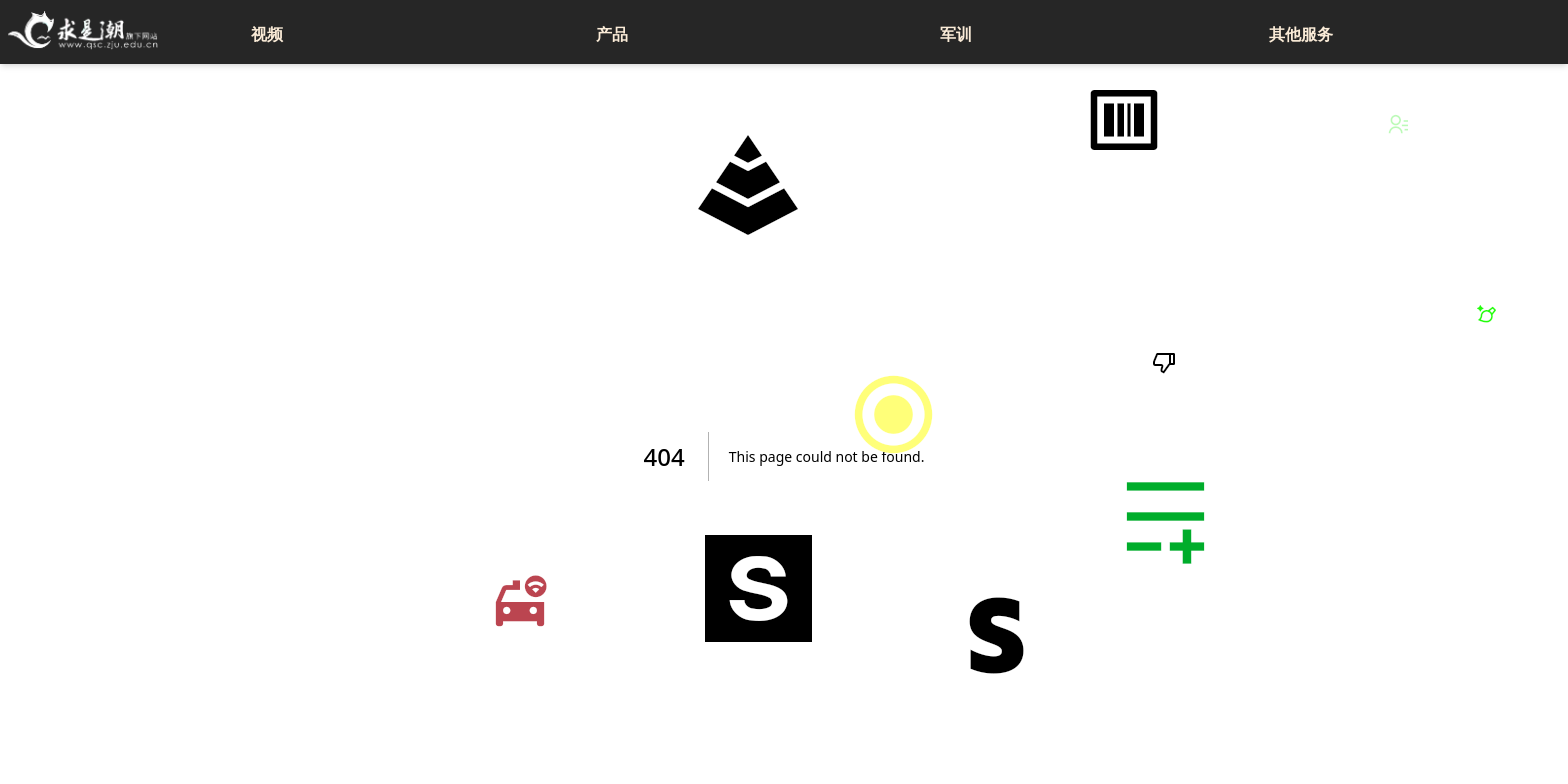  I want to click on red app logo, so click(748, 185).